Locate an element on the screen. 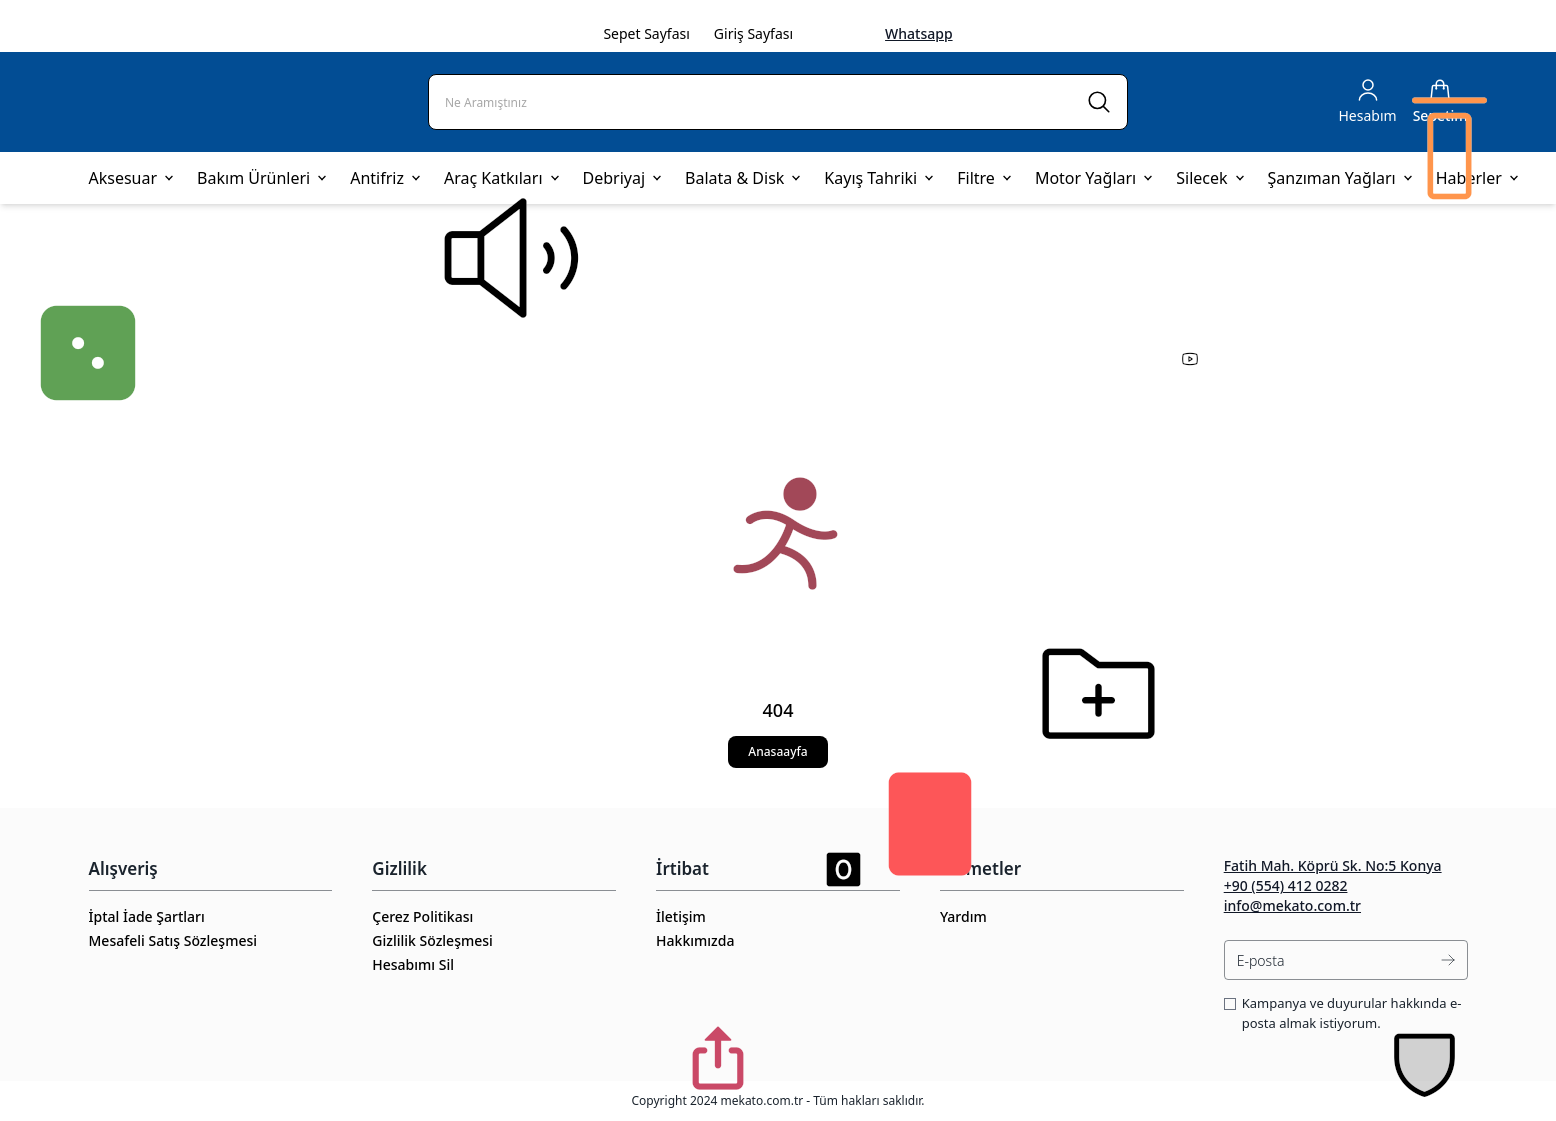  align object to top edge is located at coordinates (1449, 146).